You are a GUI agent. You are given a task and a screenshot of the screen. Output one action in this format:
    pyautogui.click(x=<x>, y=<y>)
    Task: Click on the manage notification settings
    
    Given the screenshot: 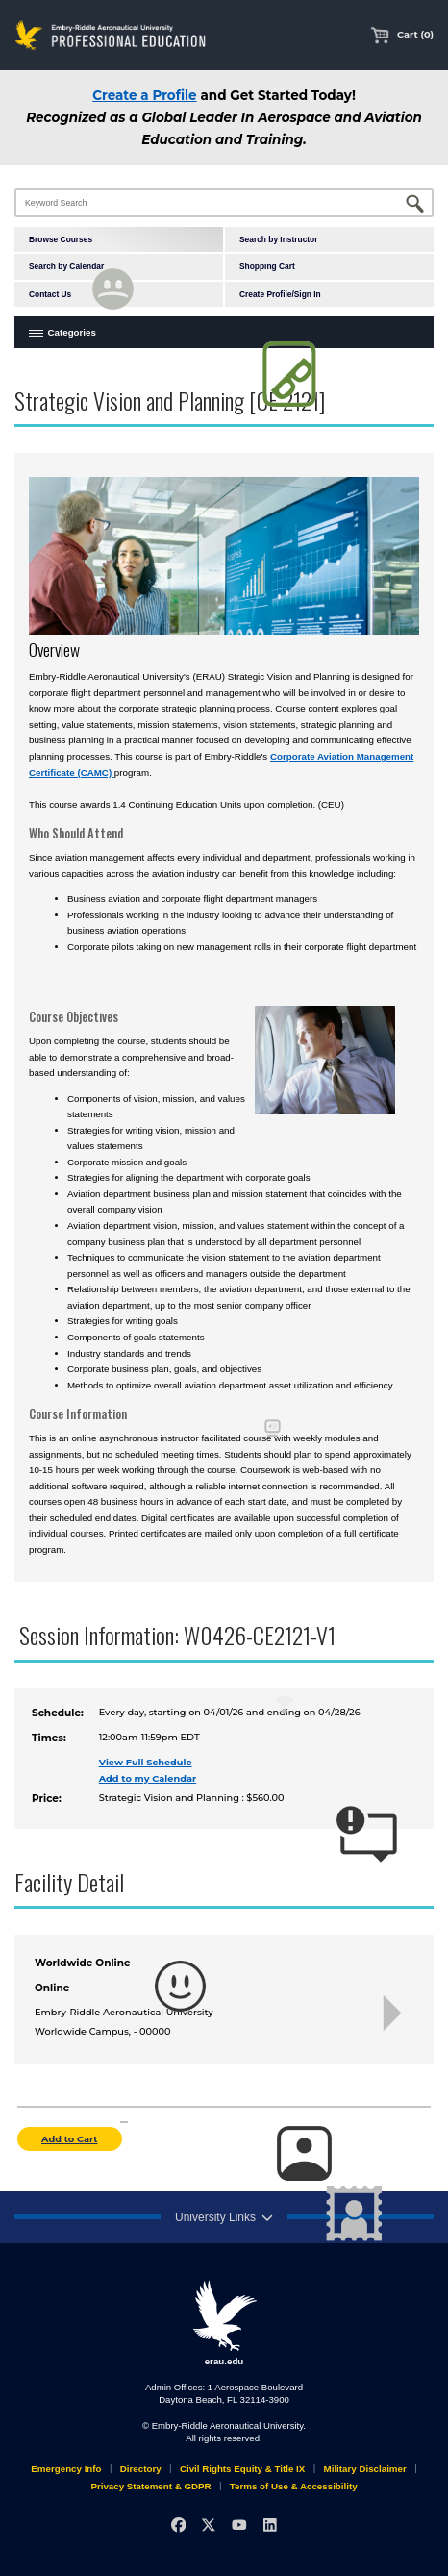 What is the action you would take?
    pyautogui.click(x=368, y=1834)
    